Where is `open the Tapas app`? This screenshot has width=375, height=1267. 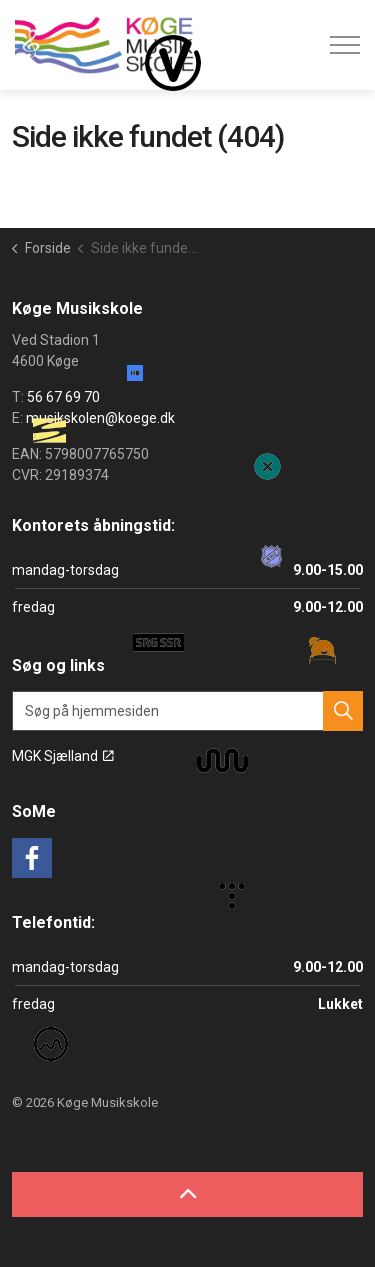 open the Tapas app is located at coordinates (322, 650).